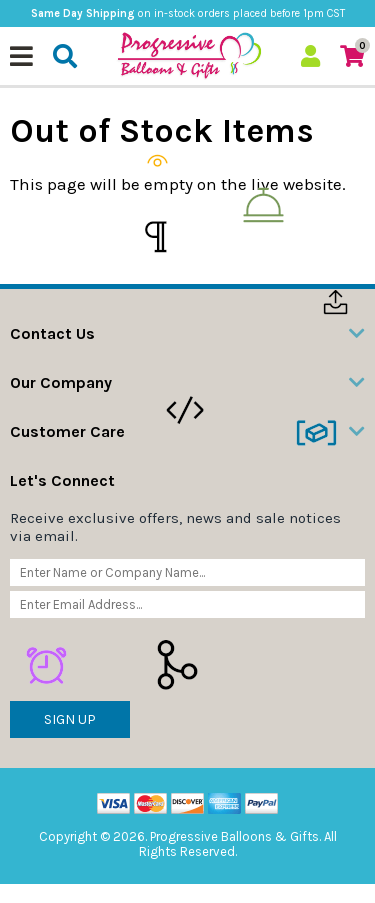 Image resolution: width=375 pixels, height=903 pixels. Describe the element at coordinates (185, 409) in the screenshot. I see `view or edit source code` at that location.